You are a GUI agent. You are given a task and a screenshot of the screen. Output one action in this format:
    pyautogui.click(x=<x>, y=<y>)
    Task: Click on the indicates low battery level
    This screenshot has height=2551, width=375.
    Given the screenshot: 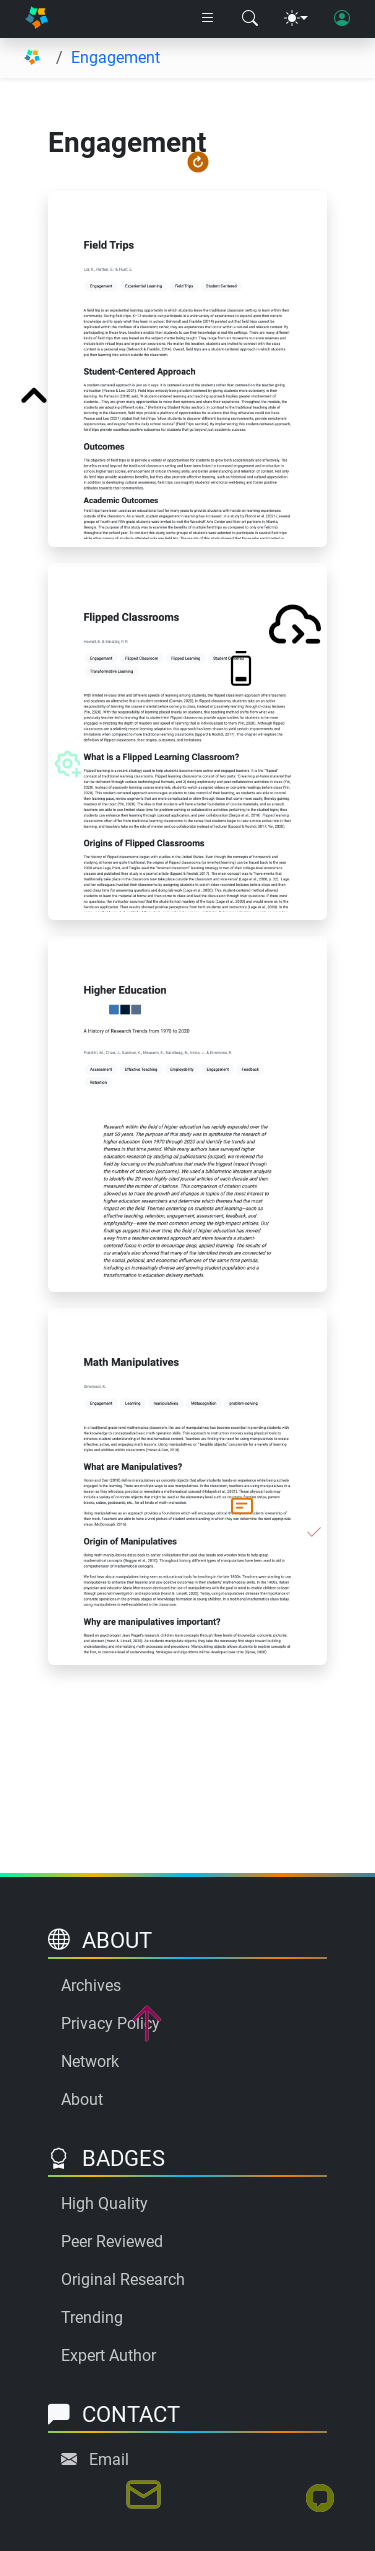 What is the action you would take?
    pyautogui.click(x=241, y=669)
    